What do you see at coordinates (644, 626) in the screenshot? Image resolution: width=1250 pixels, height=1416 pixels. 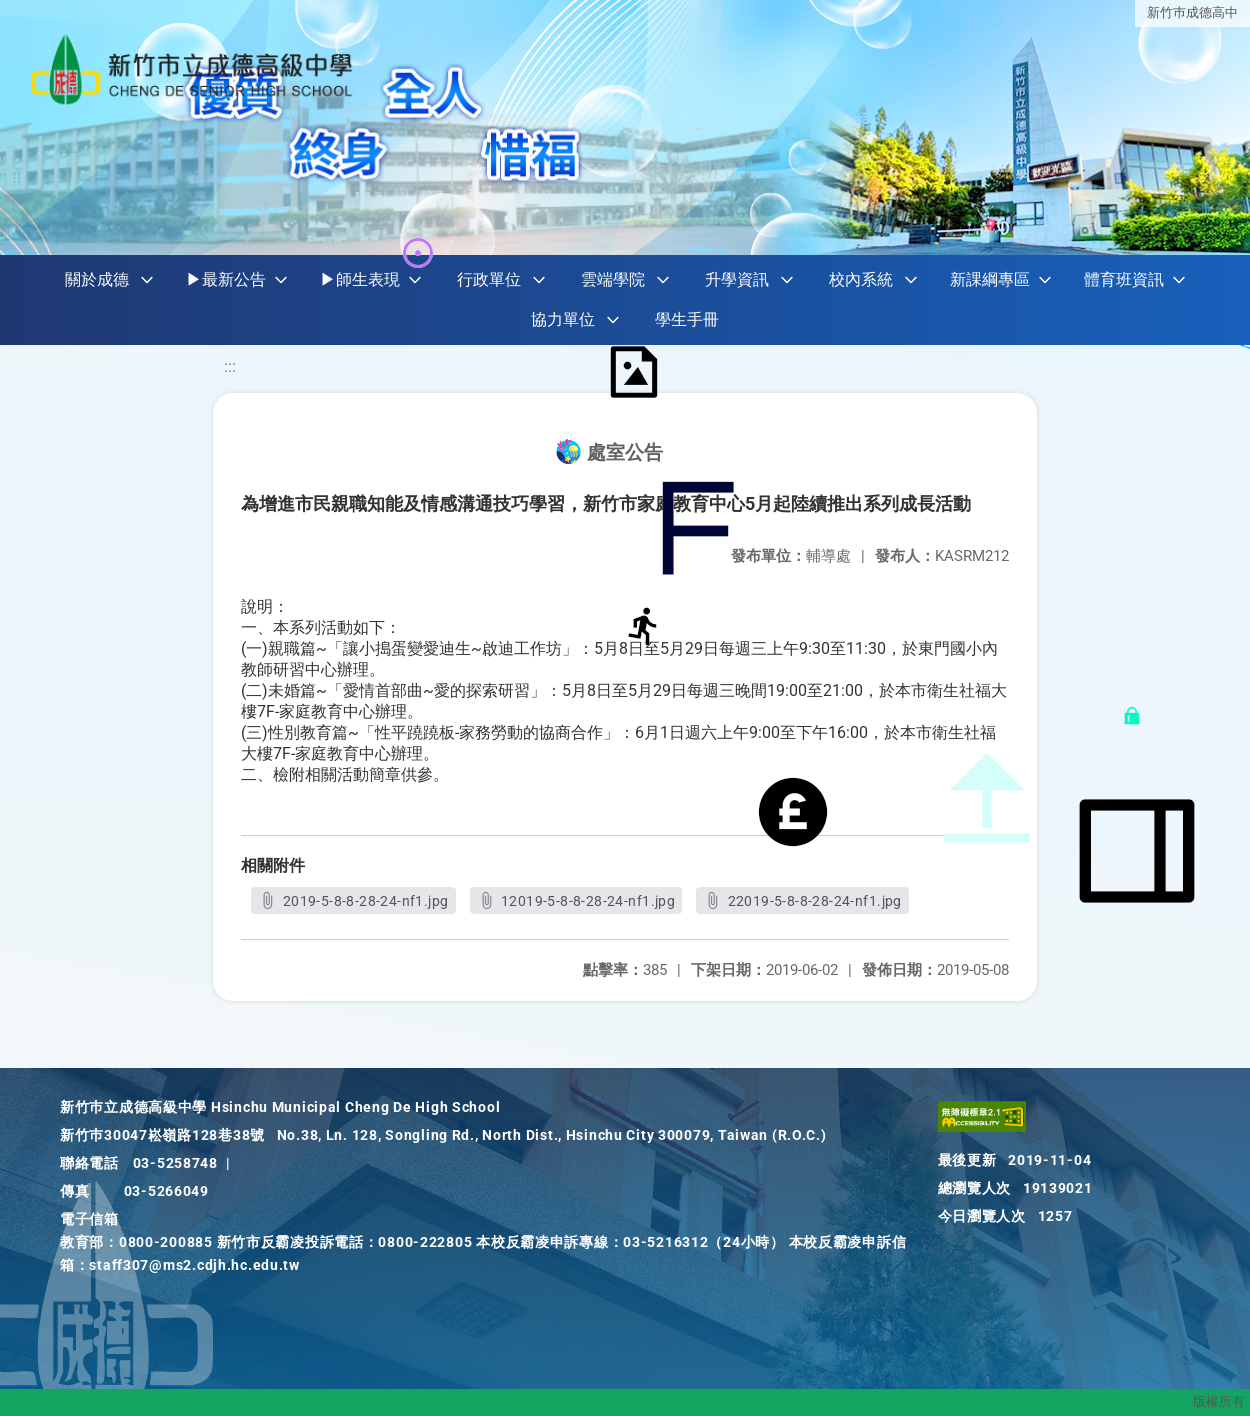 I see `start running or jogging activity` at bounding box center [644, 626].